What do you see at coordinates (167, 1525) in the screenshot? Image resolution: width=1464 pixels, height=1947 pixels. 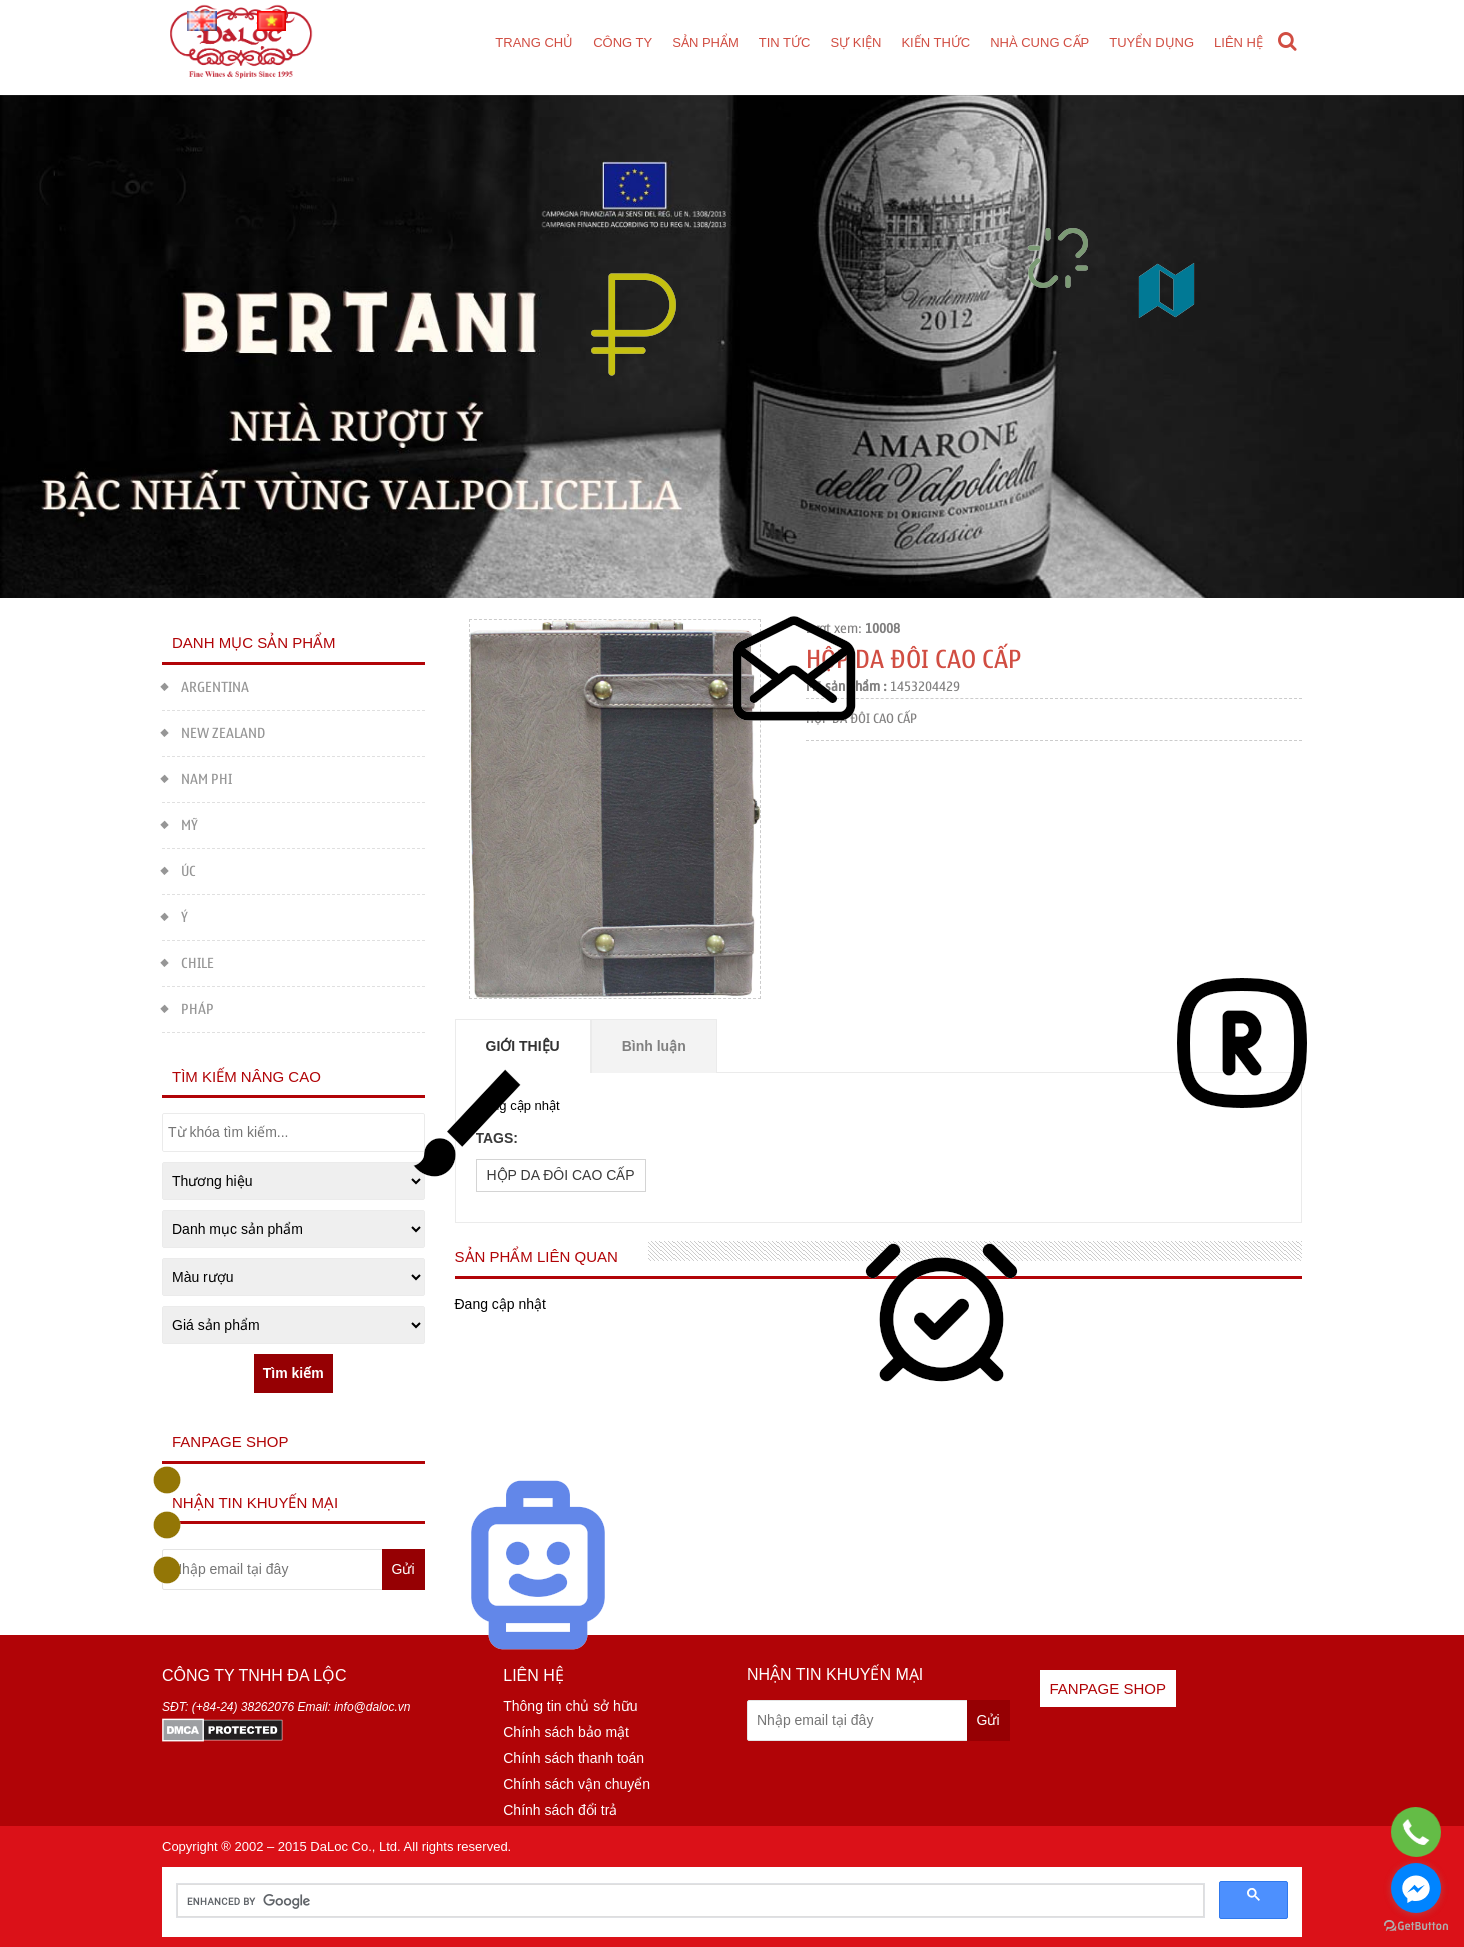 I see `open more options menu` at bounding box center [167, 1525].